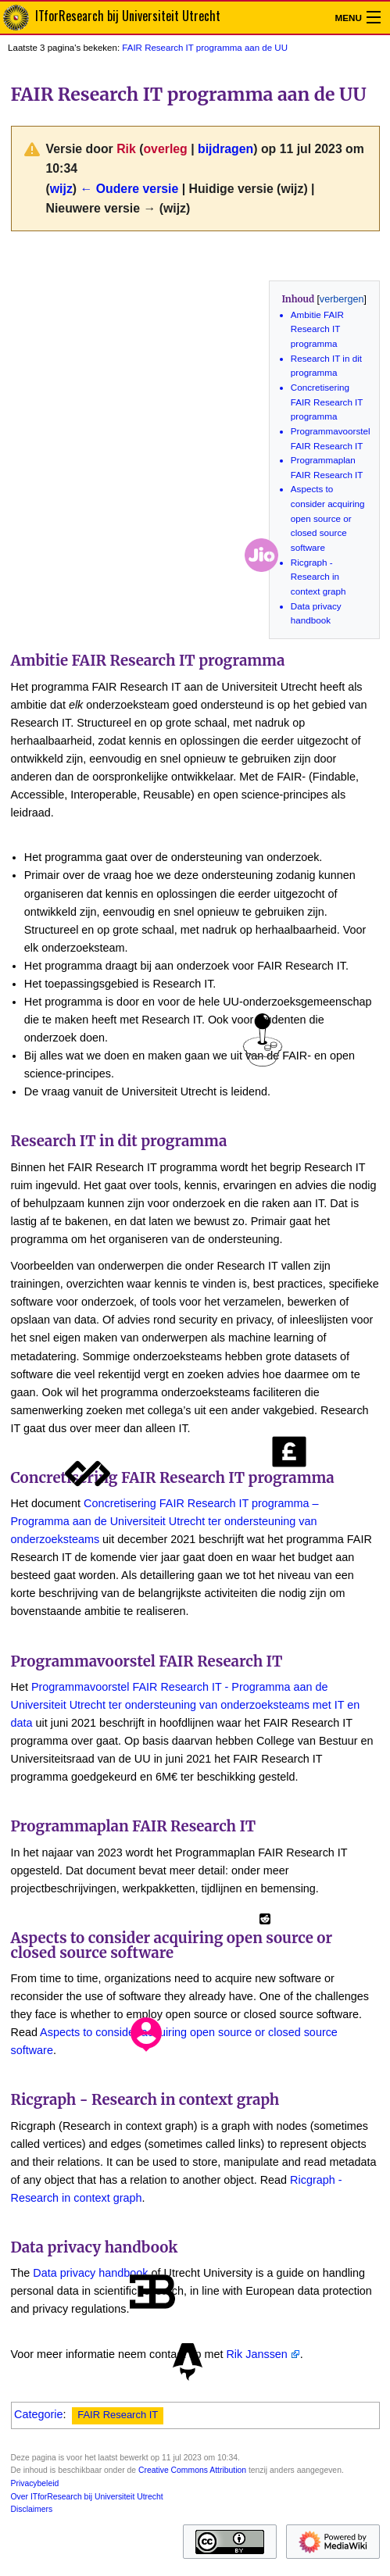 Image resolution: width=390 pixels, height=2576 pixels. I want to click on bugatti brand logo, so click(152, 2292).